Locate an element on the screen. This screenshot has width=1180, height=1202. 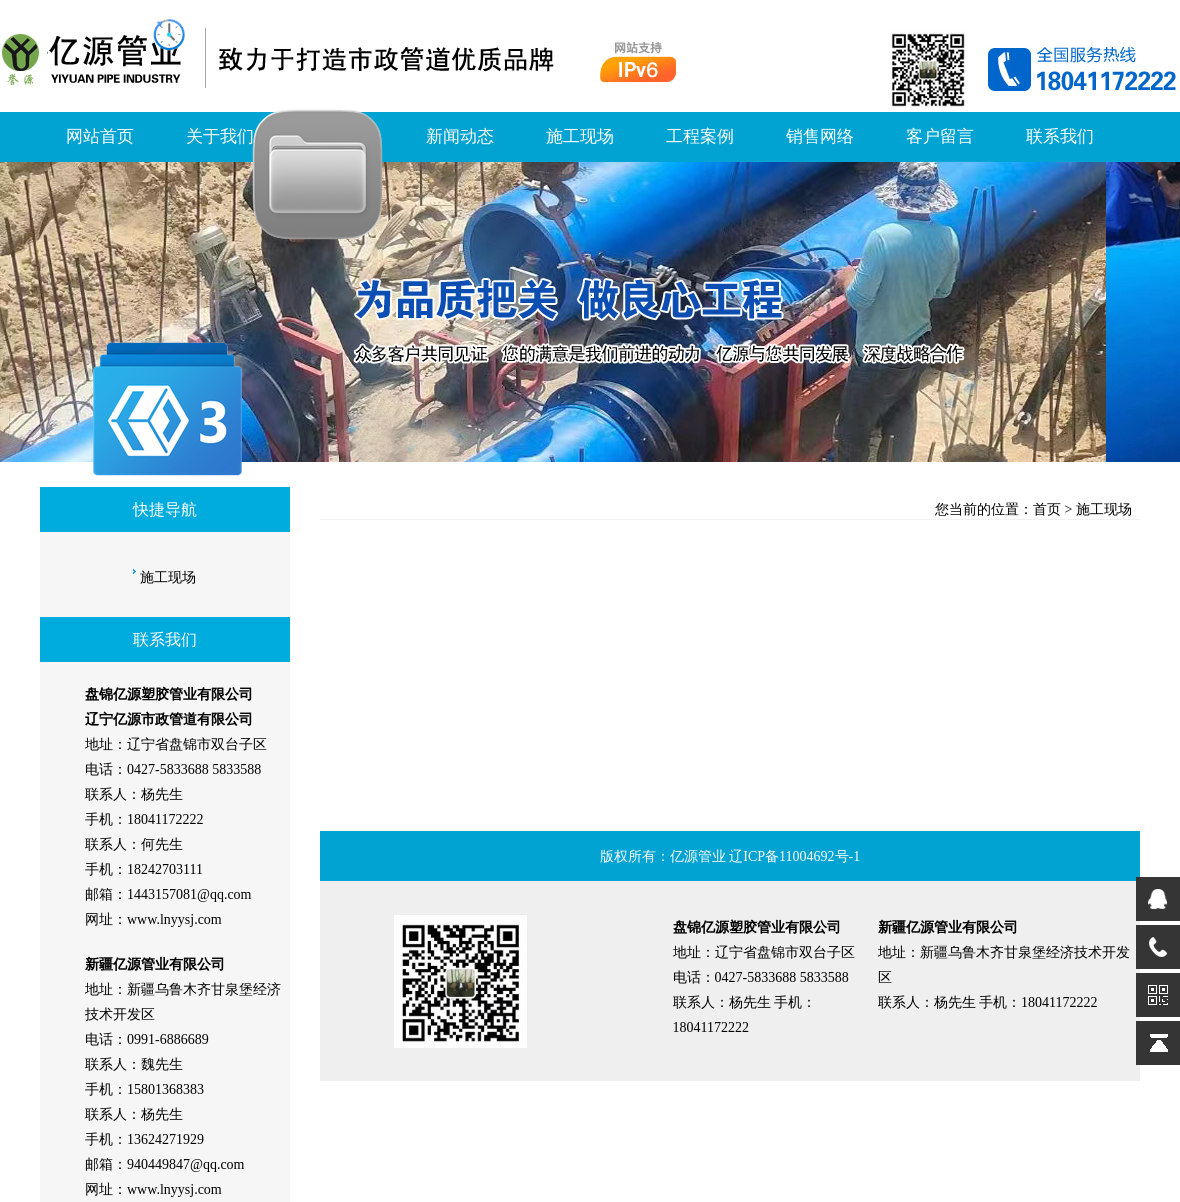
open the reservations app is located at coordinates (169, 34).